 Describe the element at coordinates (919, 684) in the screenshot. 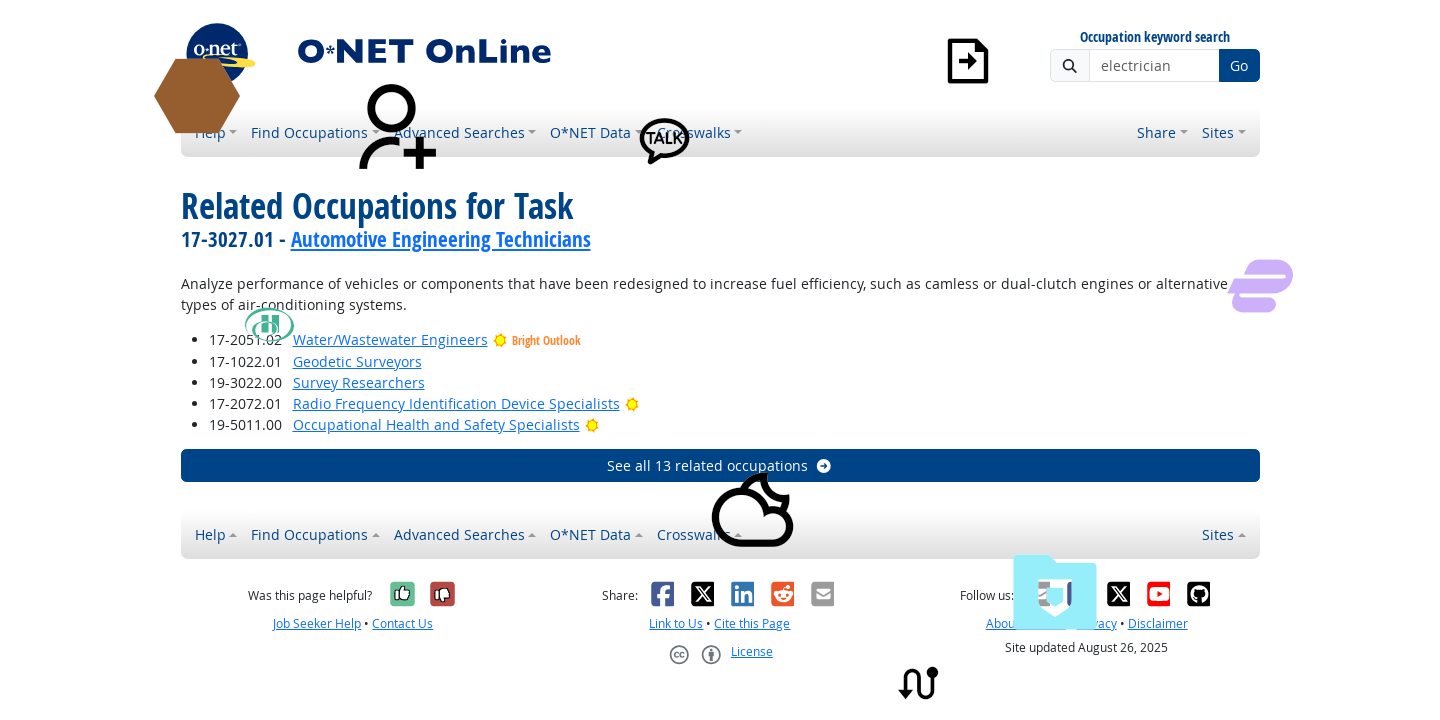

I see `view directions or navigation route` at that location.